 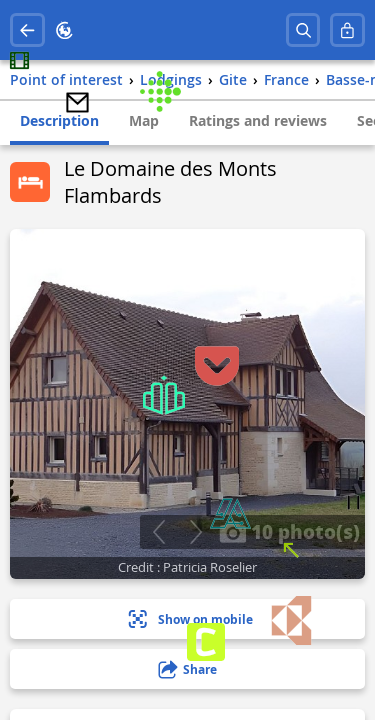 I want to click on visit The Algorithms website or repository, so click(x=230, y=513).